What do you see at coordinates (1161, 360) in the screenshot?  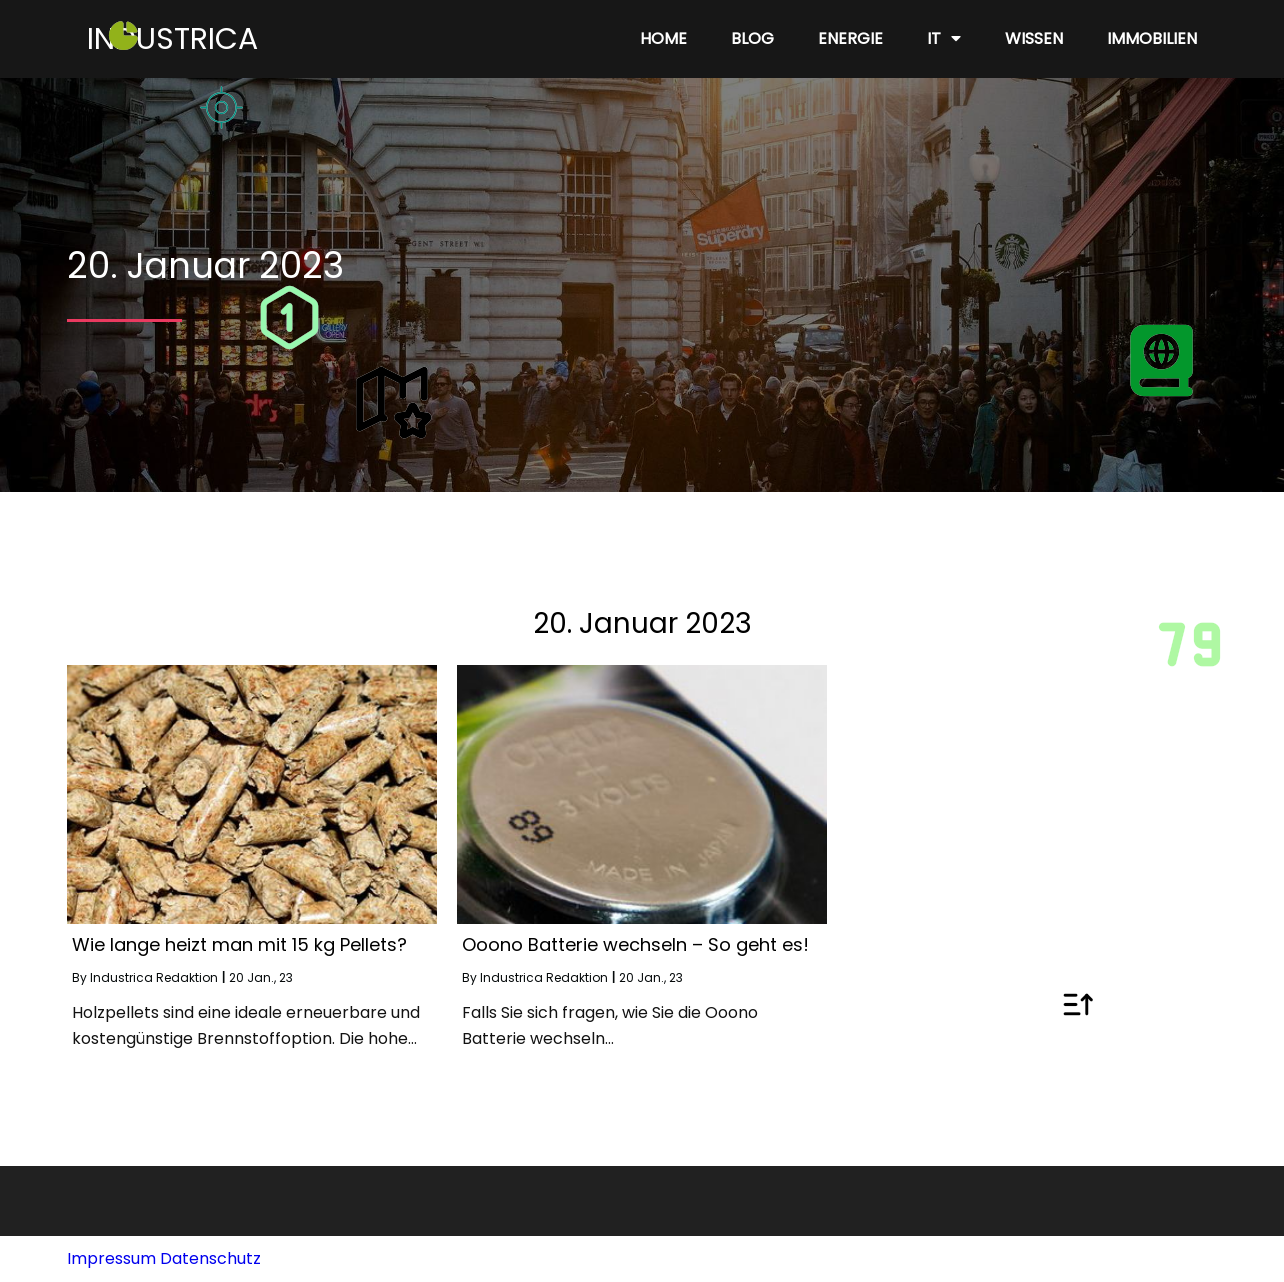 I see `access world atlas or geographic reference` at bounding box center [1161, 360].